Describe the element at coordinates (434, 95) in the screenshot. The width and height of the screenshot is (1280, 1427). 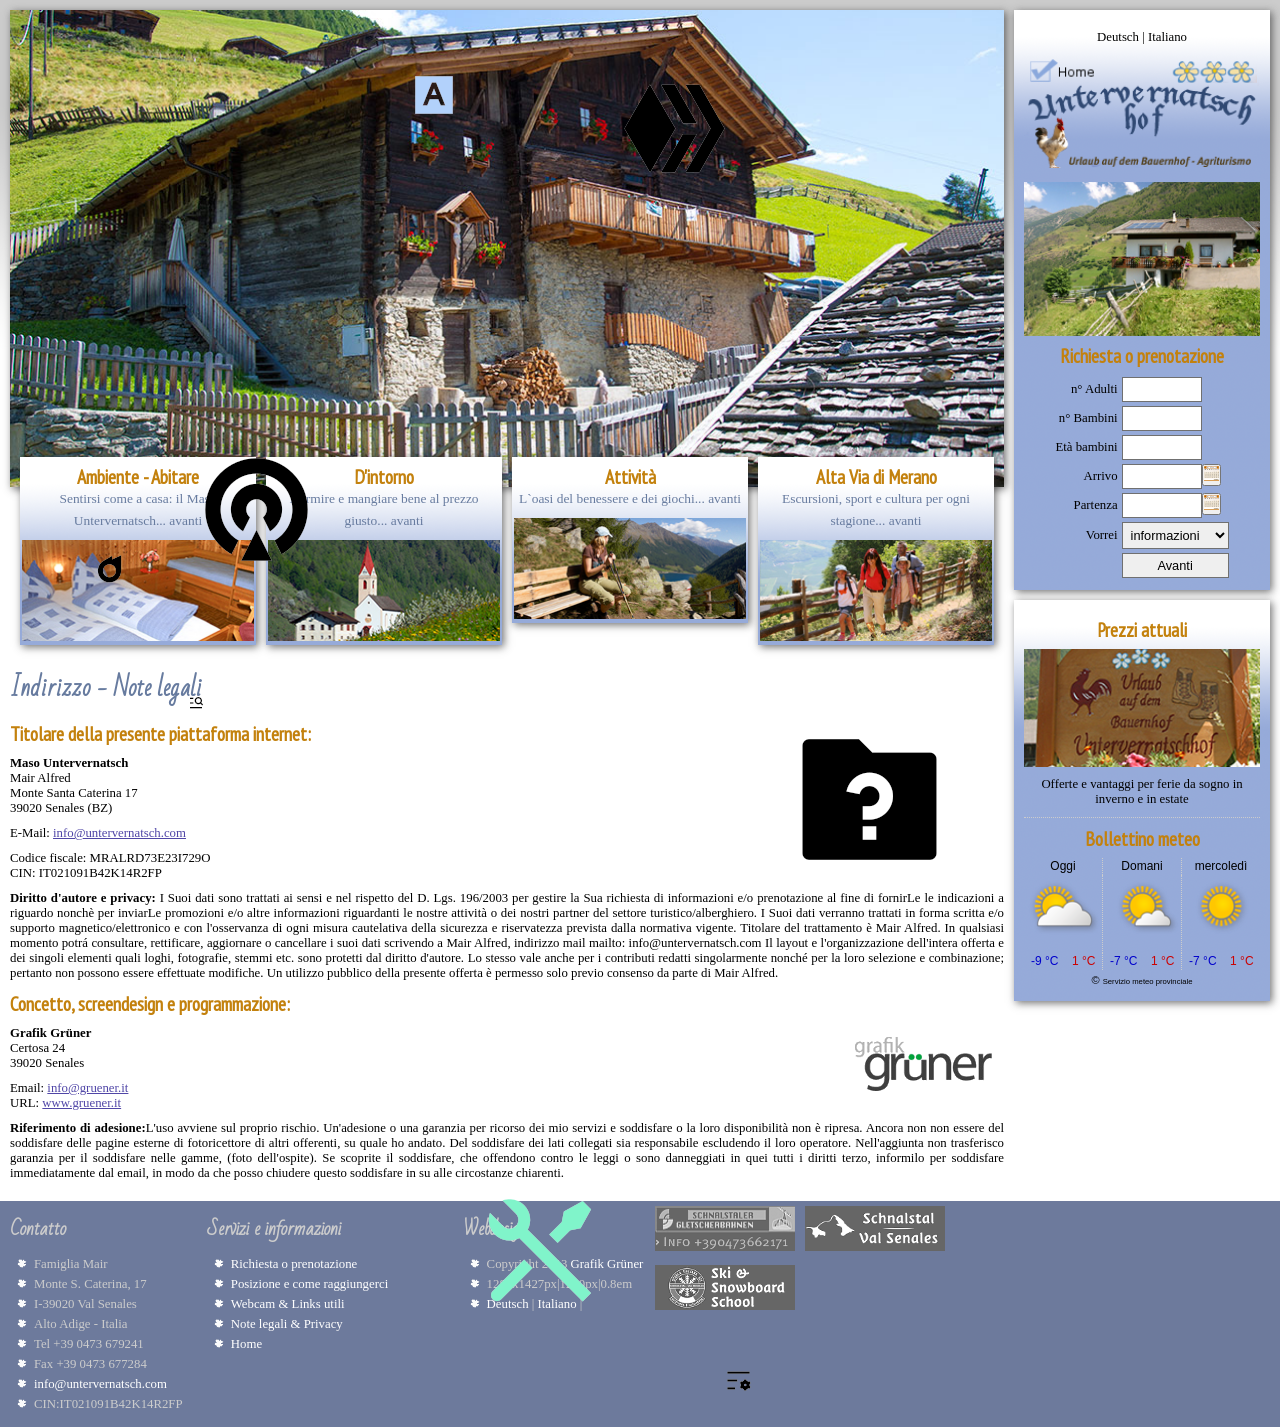
I see `enable character recognition or OCR` at that location.